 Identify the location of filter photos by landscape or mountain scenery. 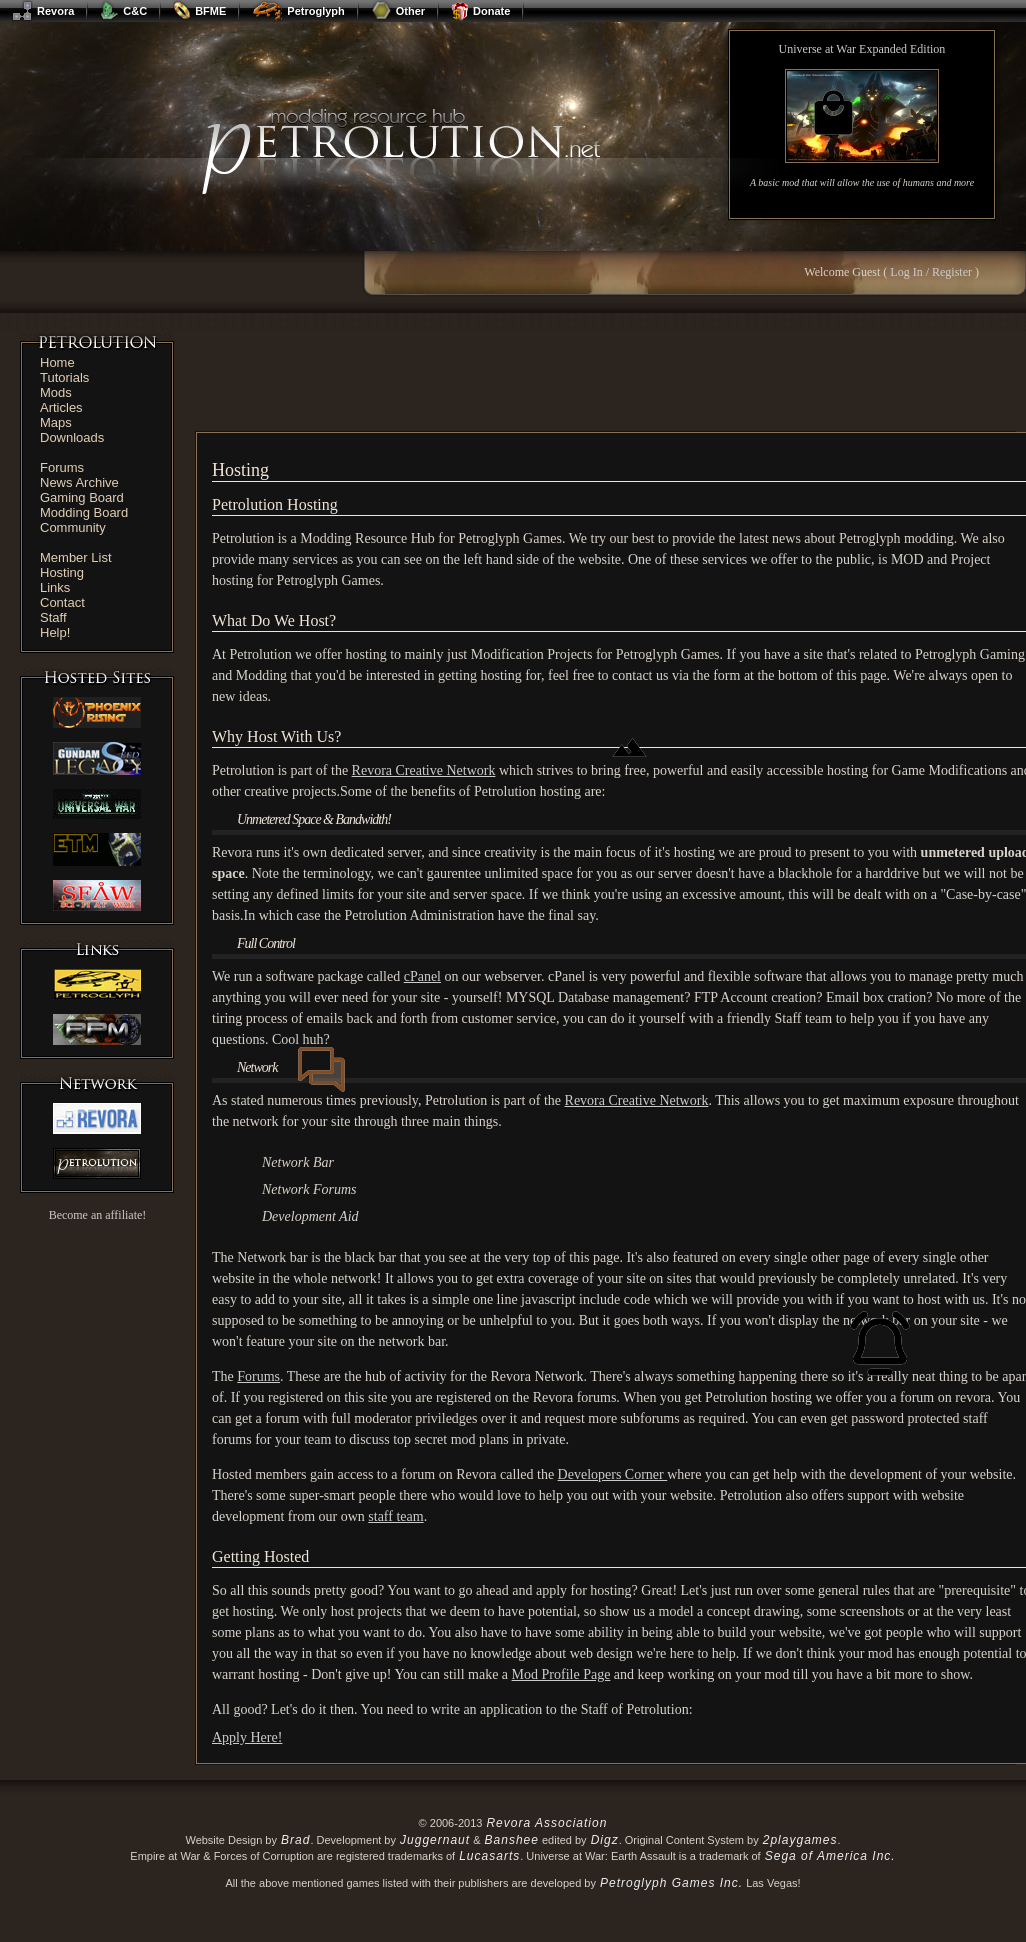
(629, 747).